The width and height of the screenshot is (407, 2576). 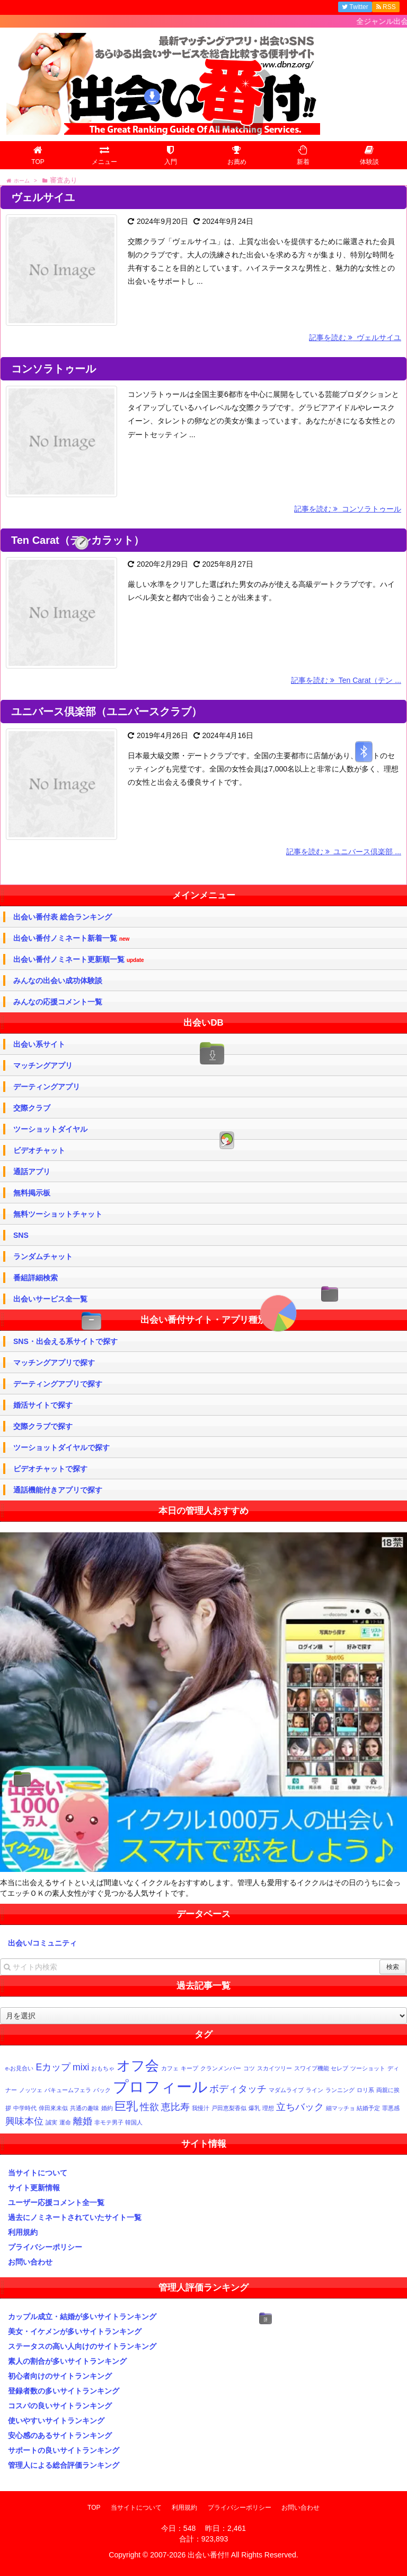 What do you see at coordinates (227, 1140) in the screenshot?
I see `open gparted disk partition editor` at bounding box center [227, 1140].